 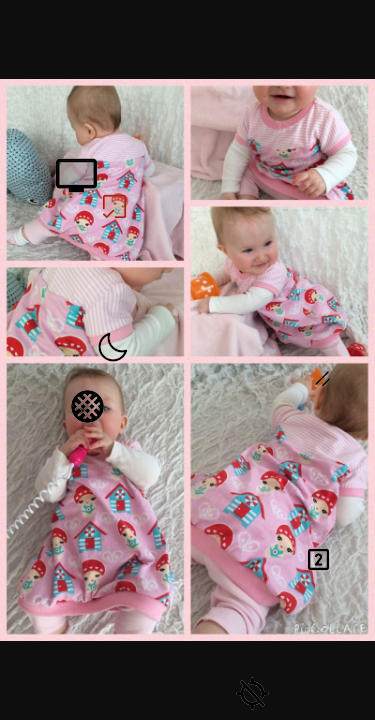 I want to click on access tv or display settings, so click(x=76, y=175).